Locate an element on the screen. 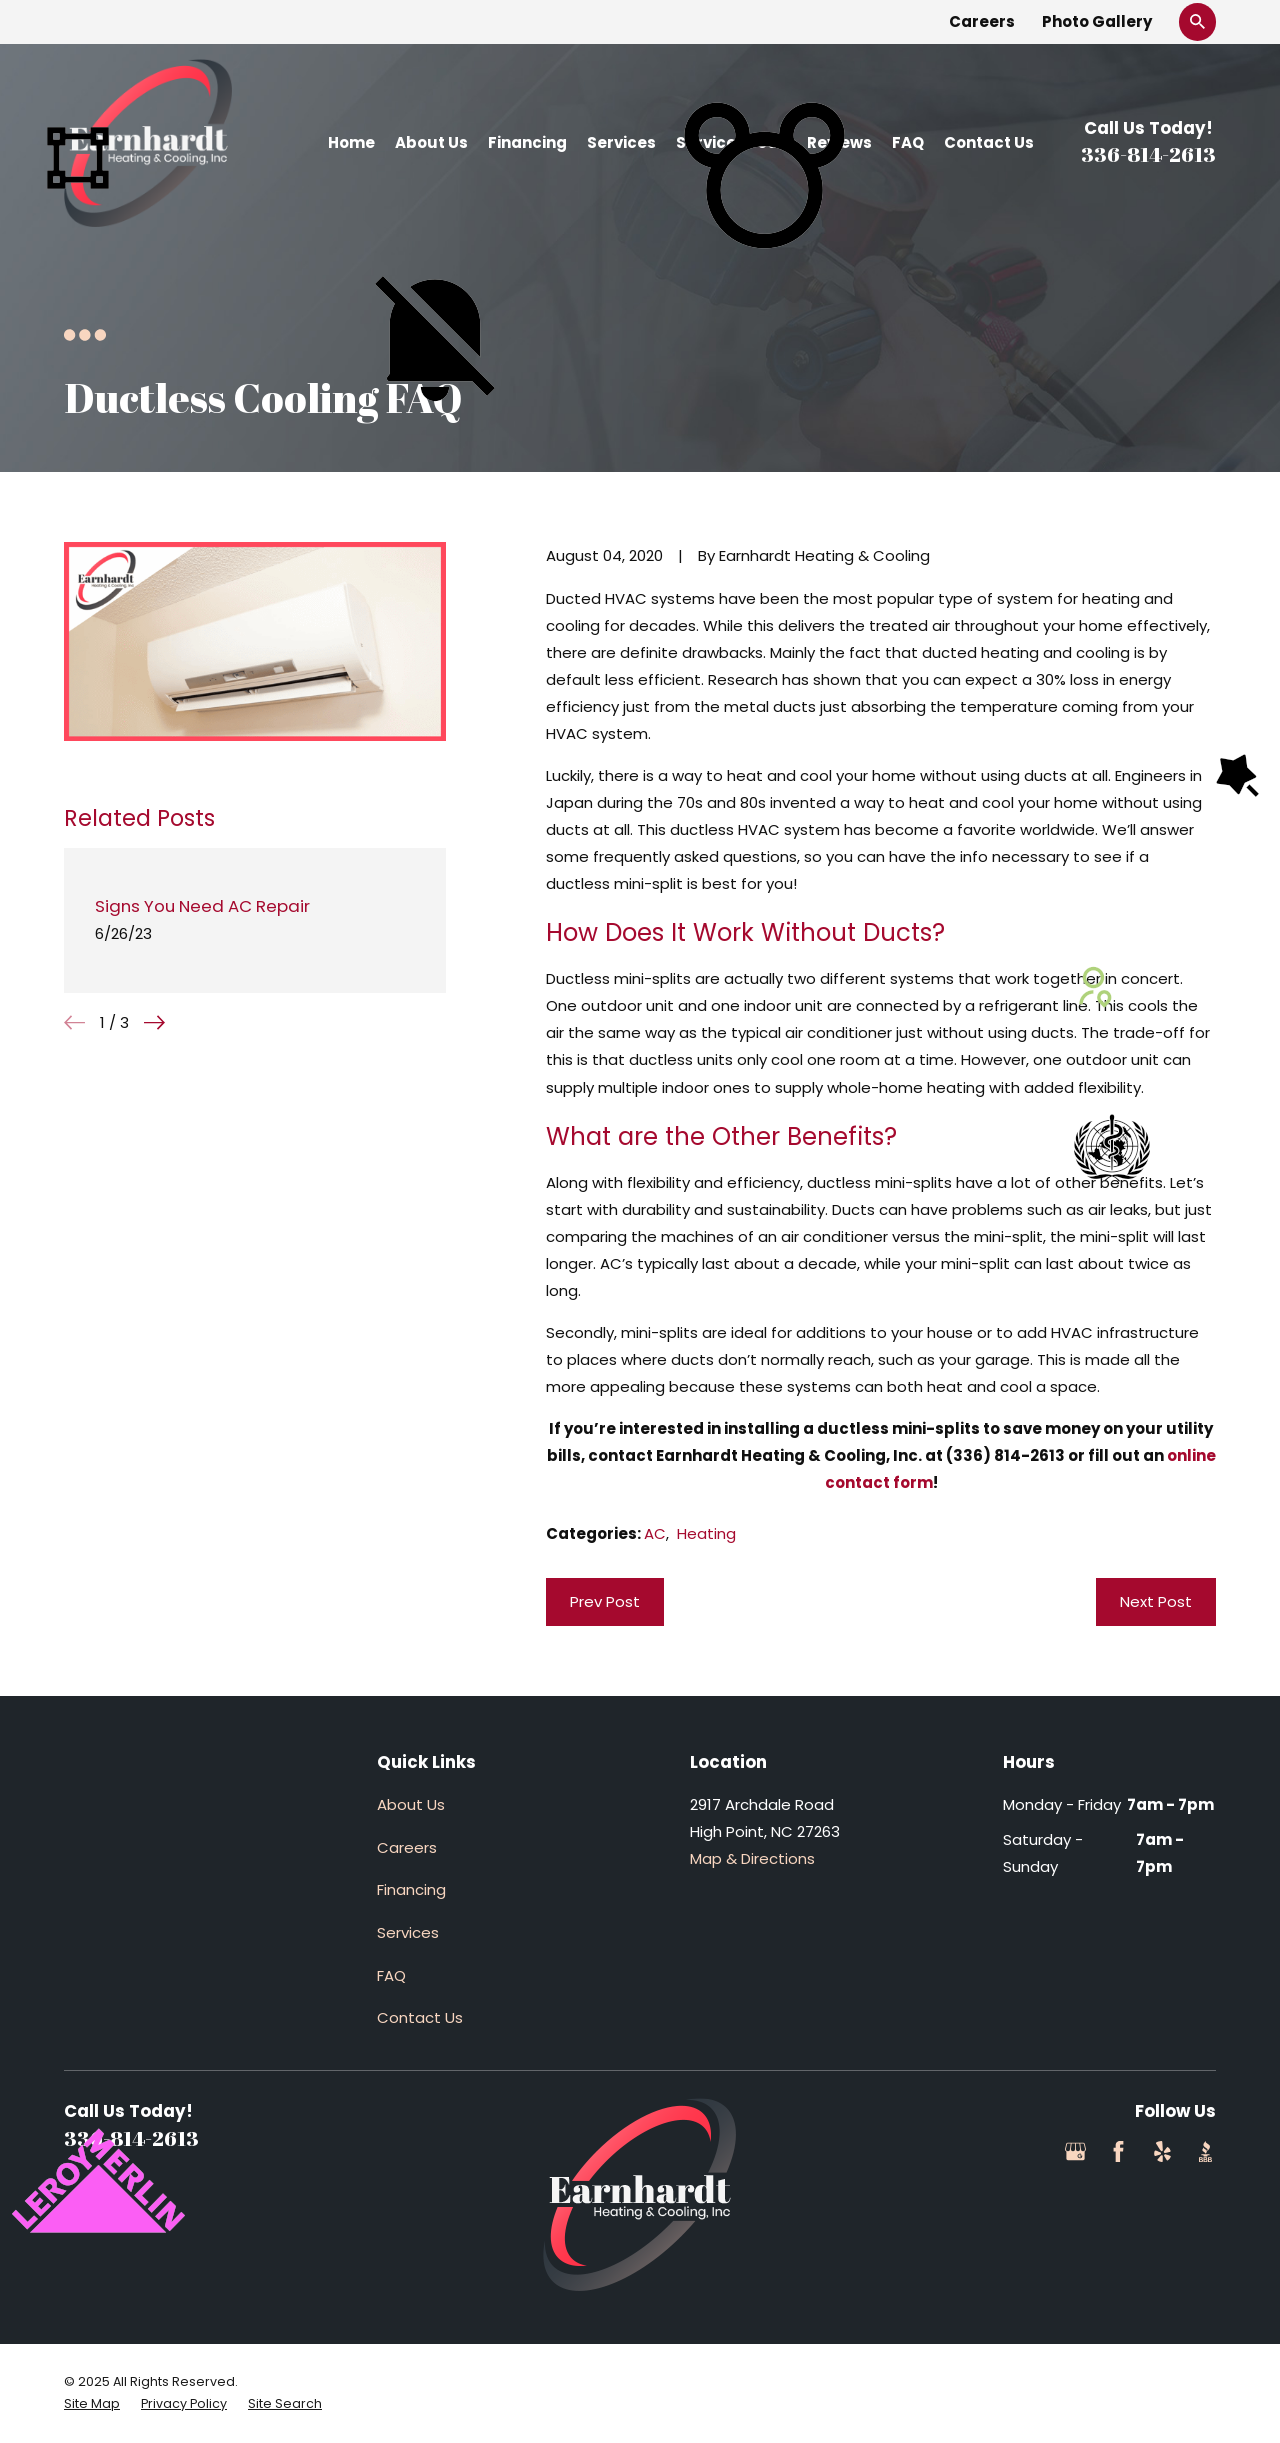 Image resolution: width=1280 pixels, height=2443 pixels. visit the Leroy Merlin website or app is located at coordinates (98, 2180).